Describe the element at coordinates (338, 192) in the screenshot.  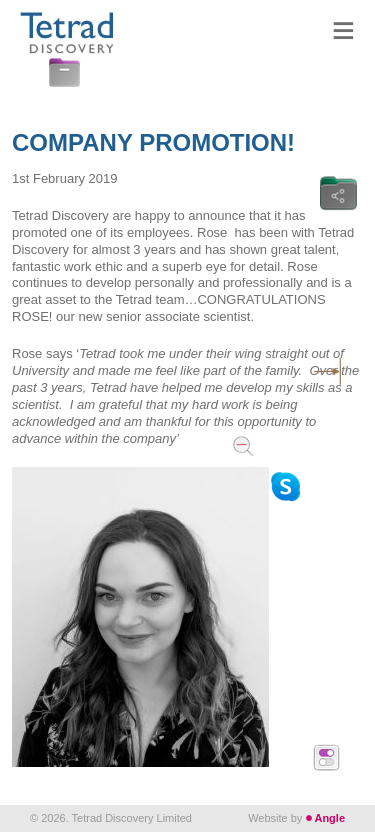
I see `access your public shared folder` at that location.